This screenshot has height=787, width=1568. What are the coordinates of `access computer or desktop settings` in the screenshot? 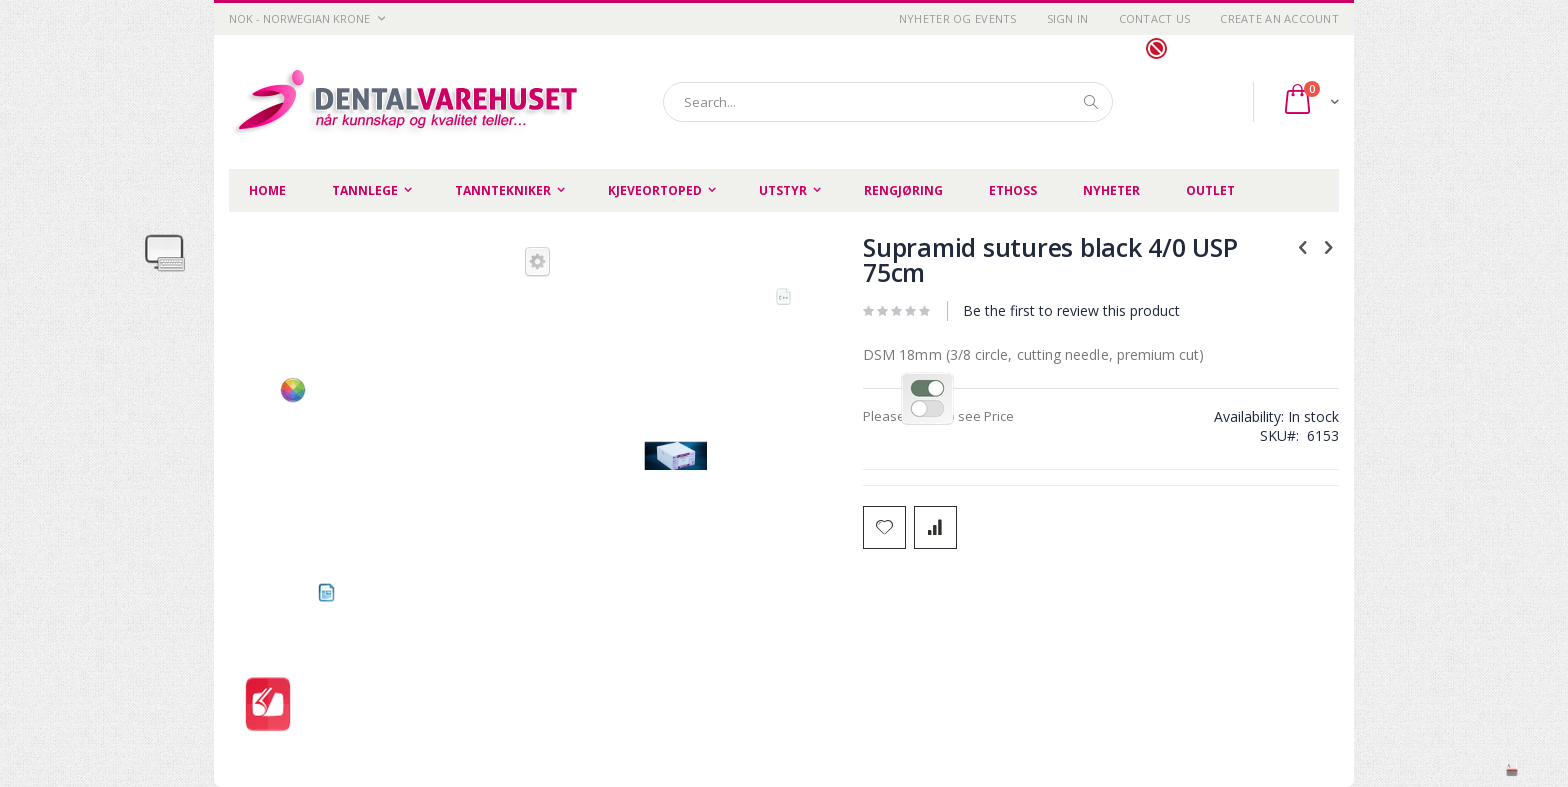 It's located at (165, 253).